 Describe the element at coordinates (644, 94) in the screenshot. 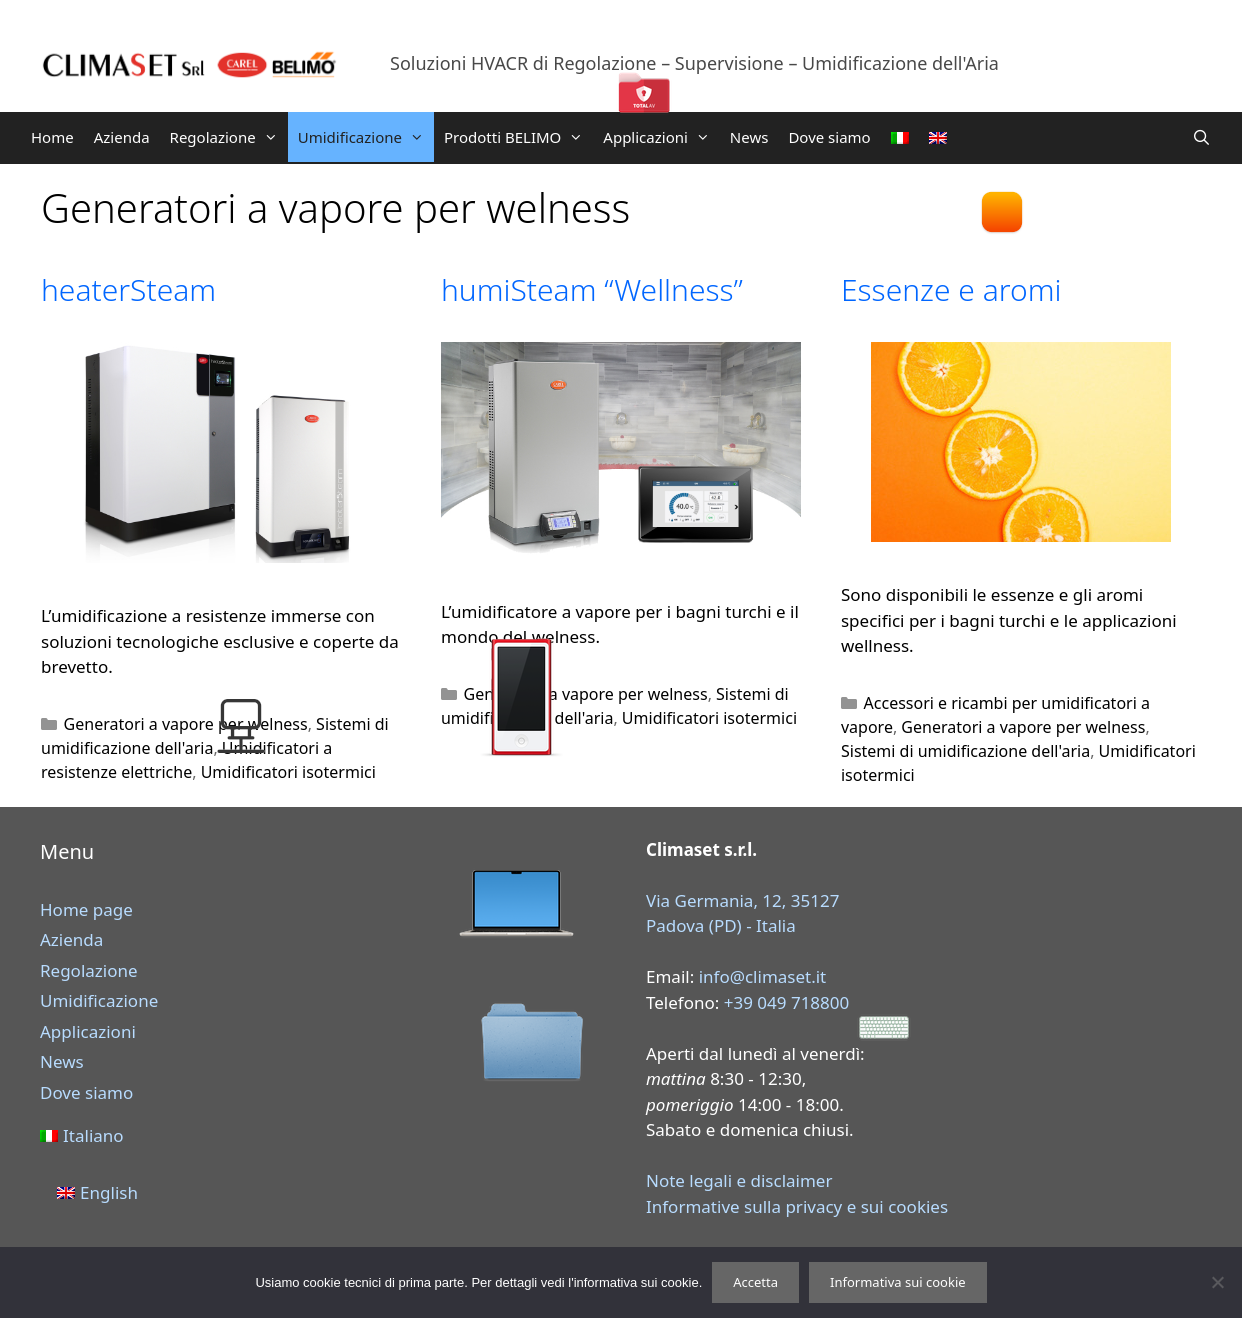

I see `open TotalAV antivirus program folder` at that location.